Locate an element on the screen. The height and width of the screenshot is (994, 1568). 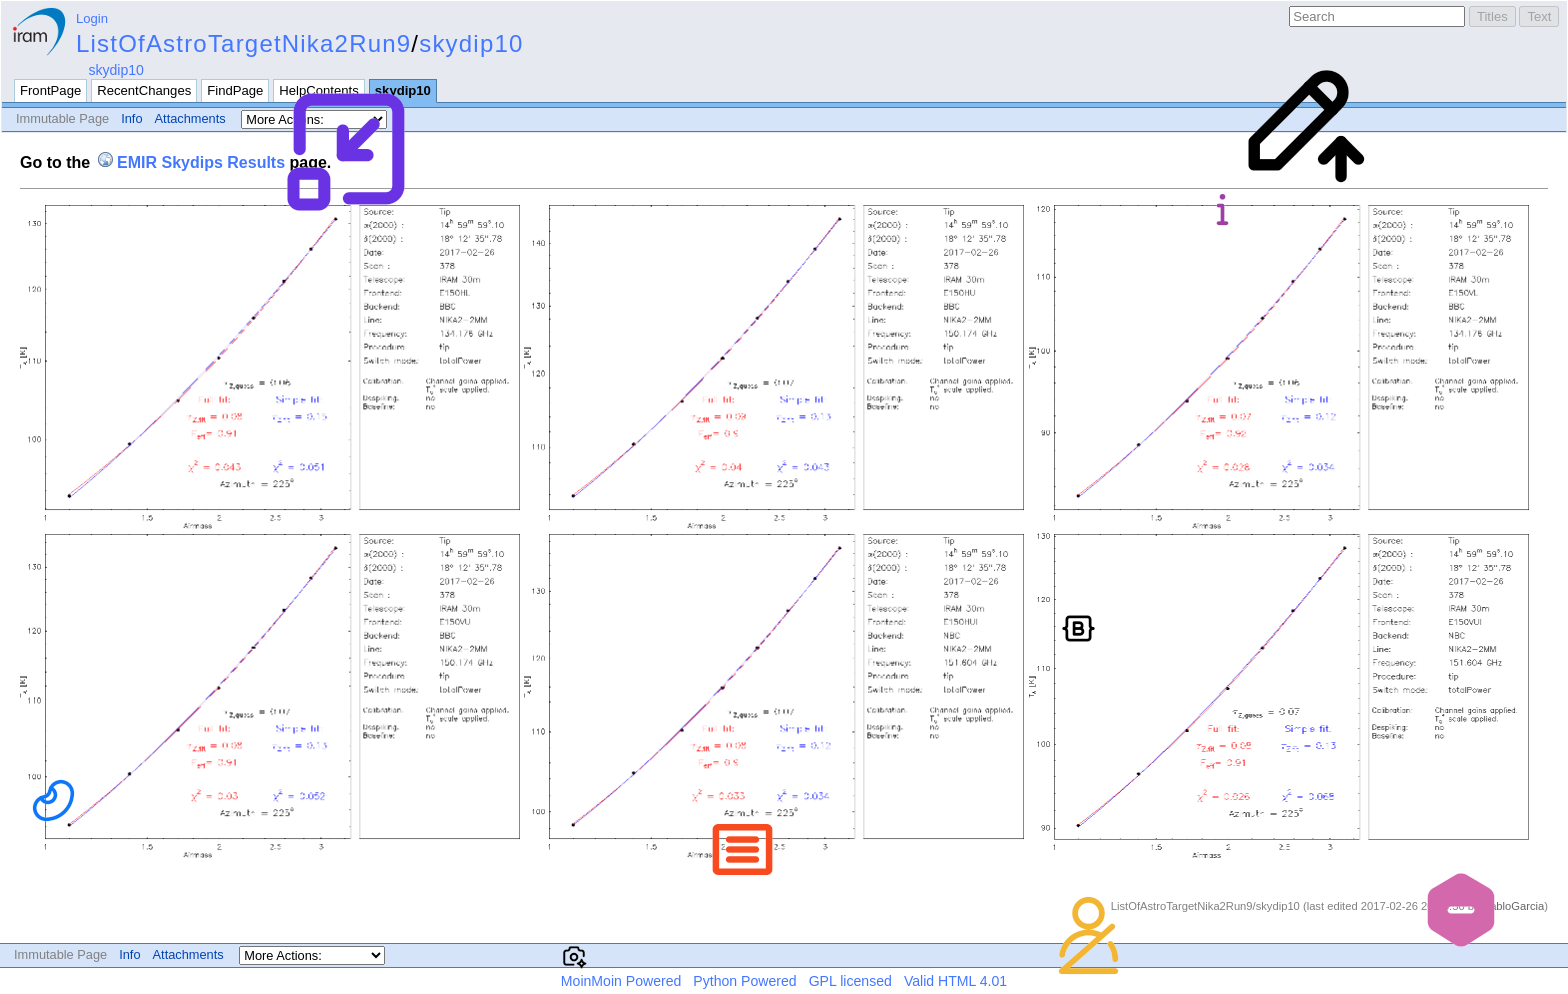
fasten seatbelt reminder is located at coordinates (1088, 935).